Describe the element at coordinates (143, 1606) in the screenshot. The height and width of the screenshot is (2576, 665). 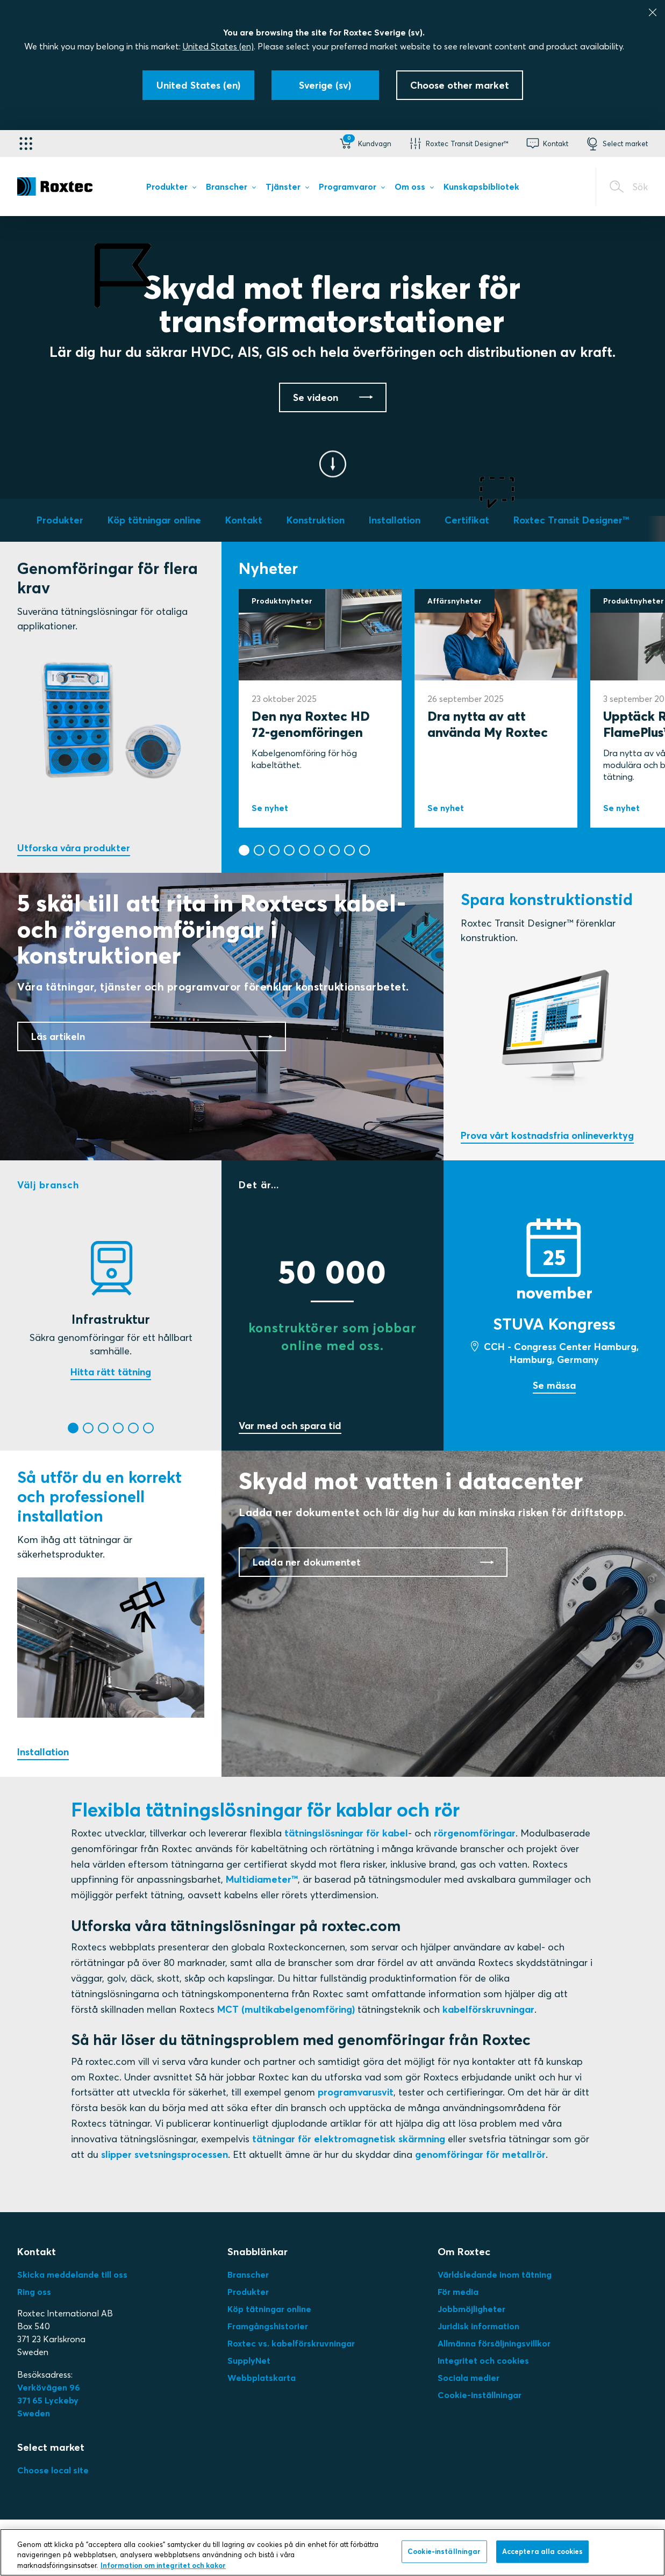
I see `explore or discover new content` at that location.